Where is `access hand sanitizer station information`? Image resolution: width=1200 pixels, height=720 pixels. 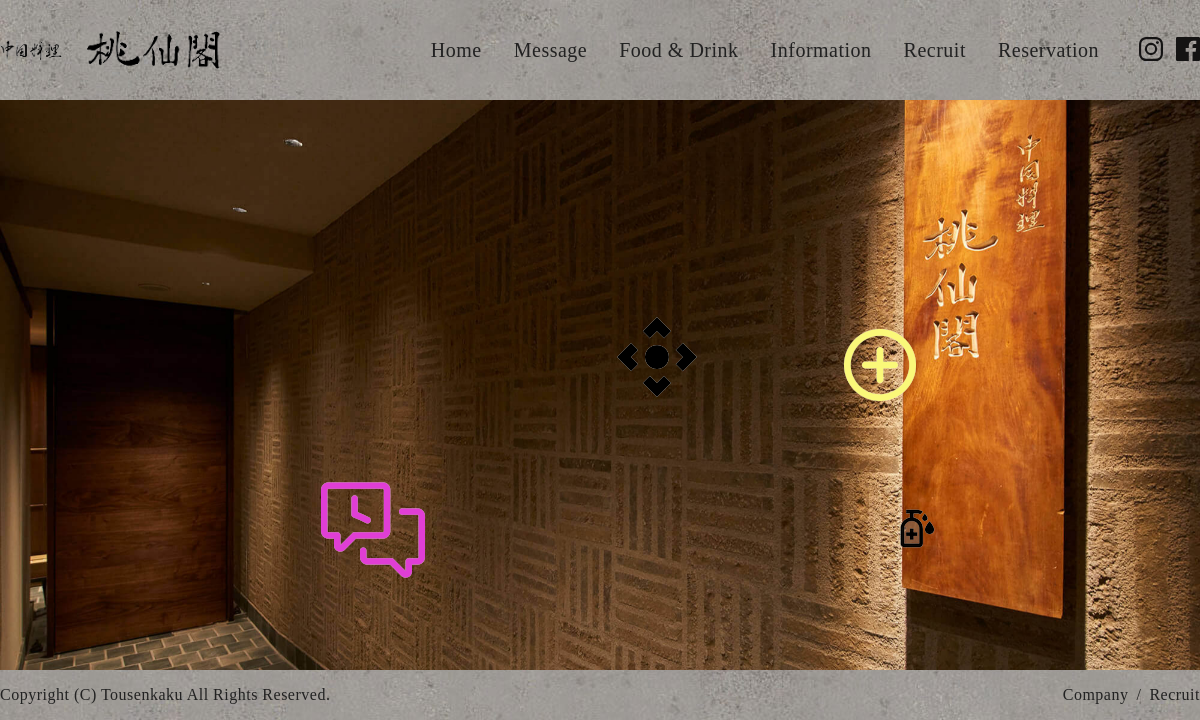 access hand sanitizer station information is located at coordinates (915, 528).